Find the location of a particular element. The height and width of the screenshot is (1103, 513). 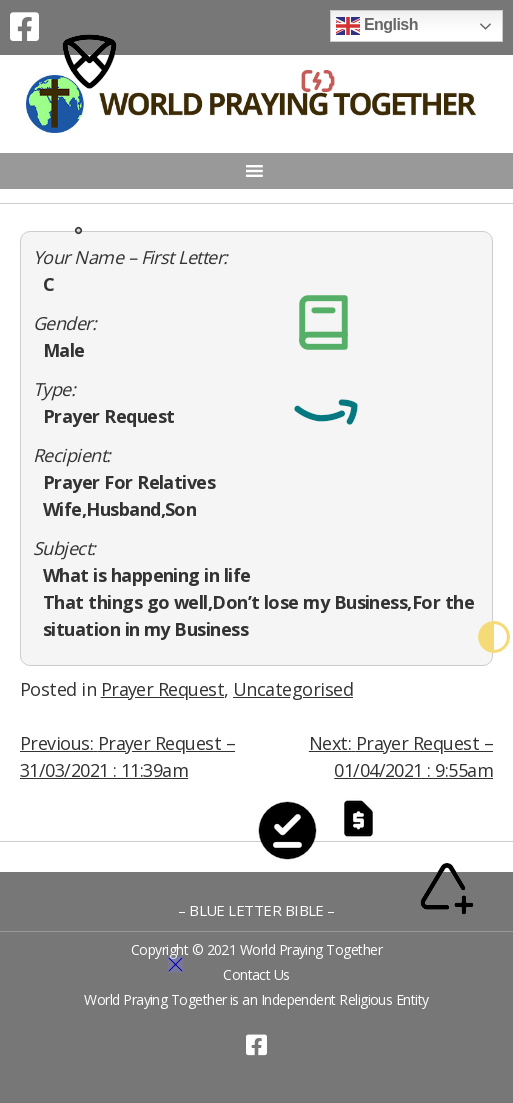

add a new warning or alert is located at coordinates (447, 888).